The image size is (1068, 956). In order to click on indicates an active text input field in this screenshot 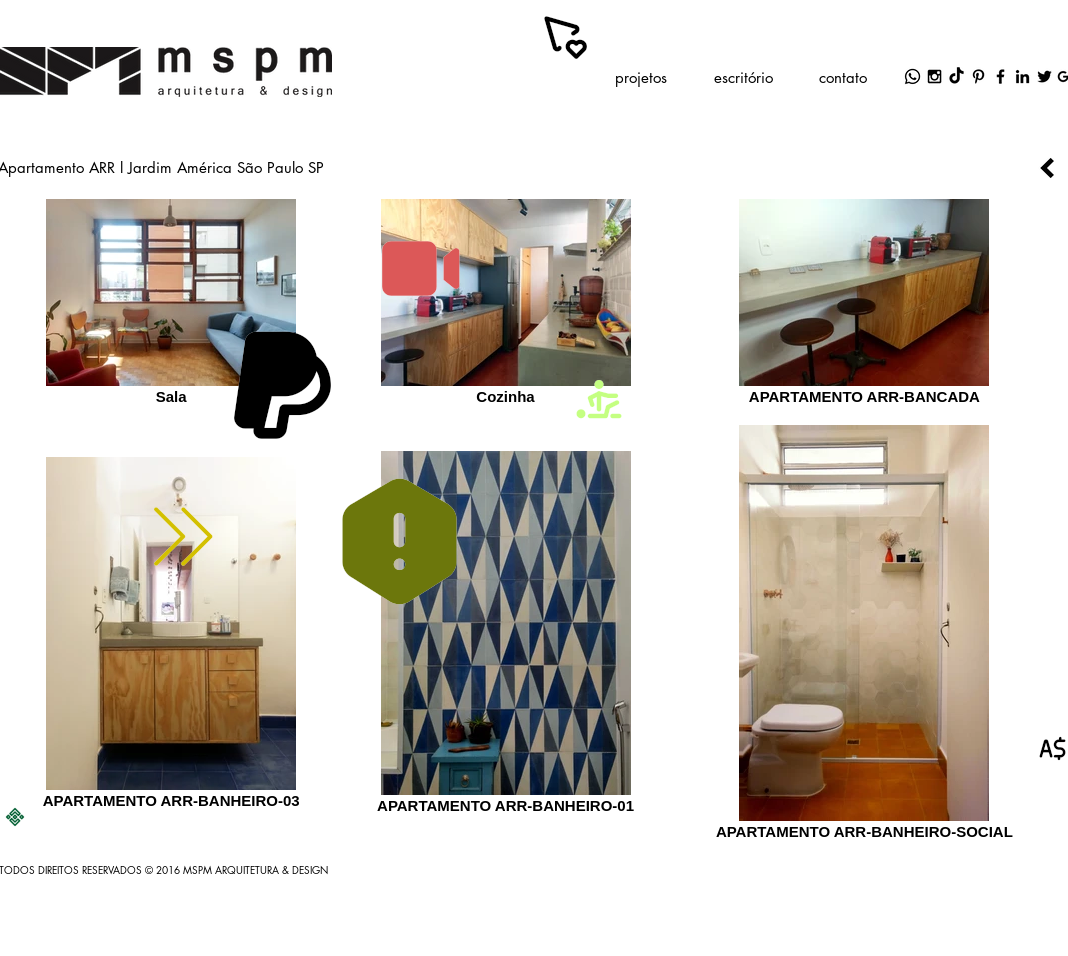, I will do `click(572, 122)`.